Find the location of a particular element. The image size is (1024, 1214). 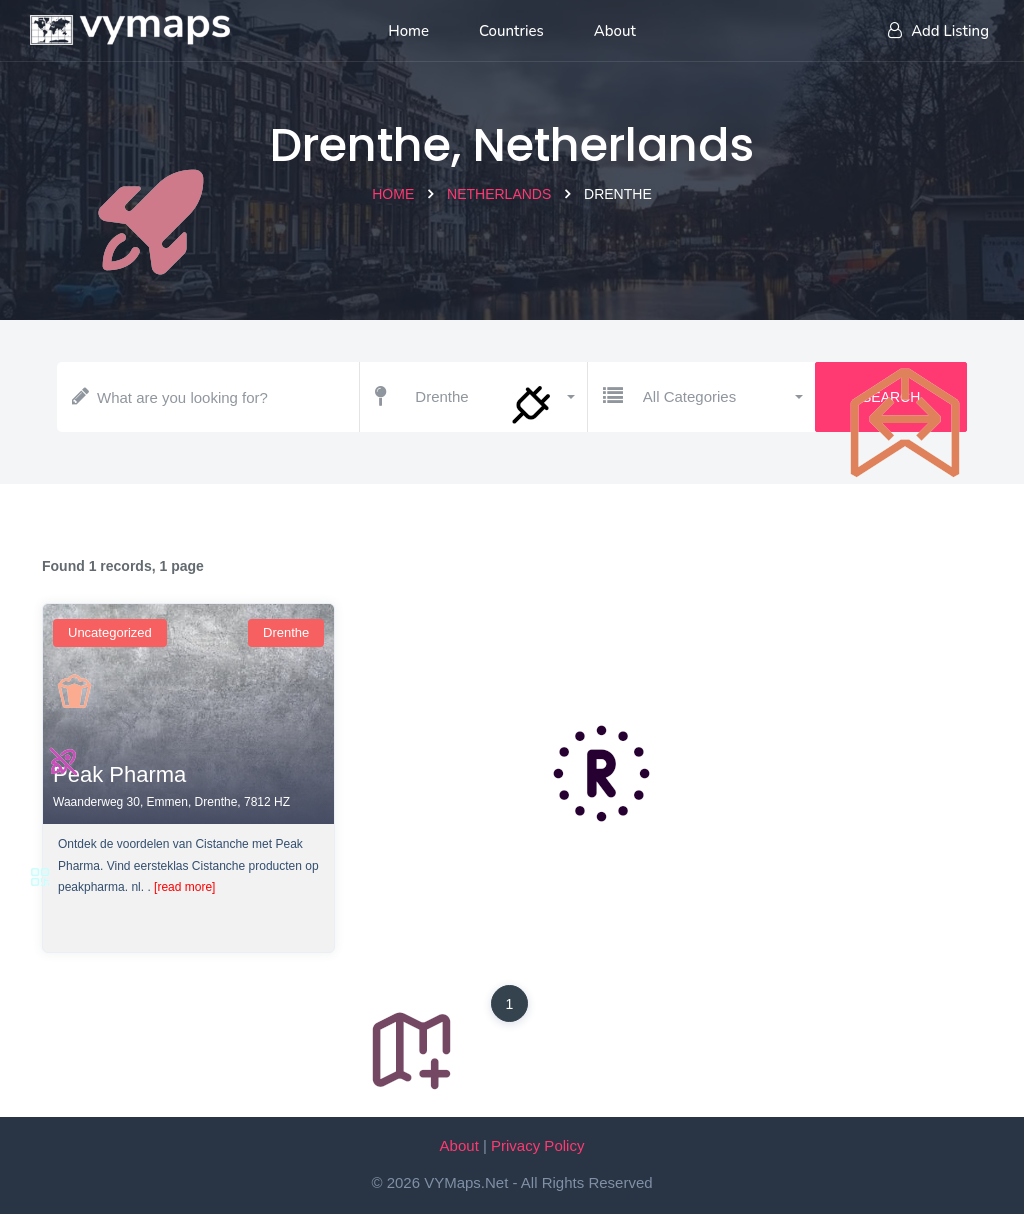

add a new location to the map is located at coordinates (411, 1050).